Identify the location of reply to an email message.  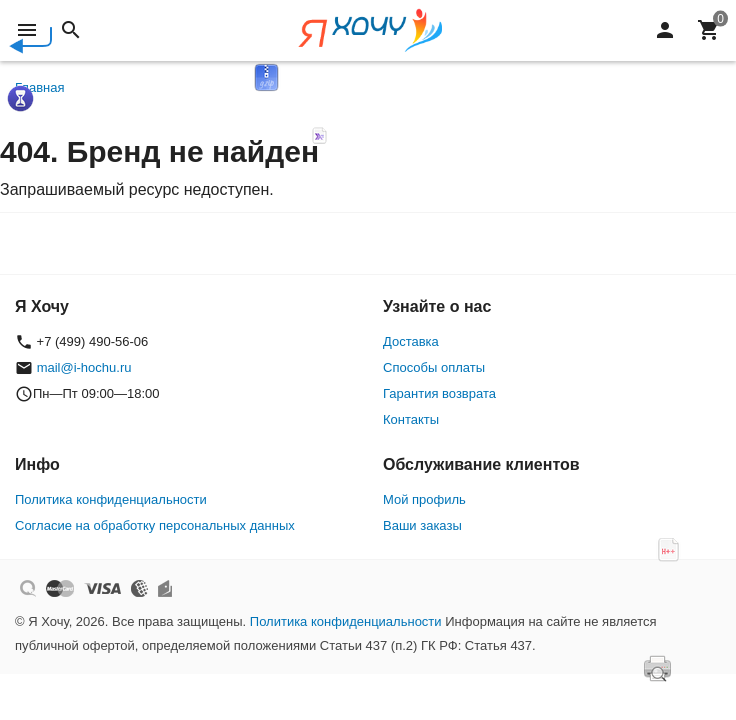
(30, 37).